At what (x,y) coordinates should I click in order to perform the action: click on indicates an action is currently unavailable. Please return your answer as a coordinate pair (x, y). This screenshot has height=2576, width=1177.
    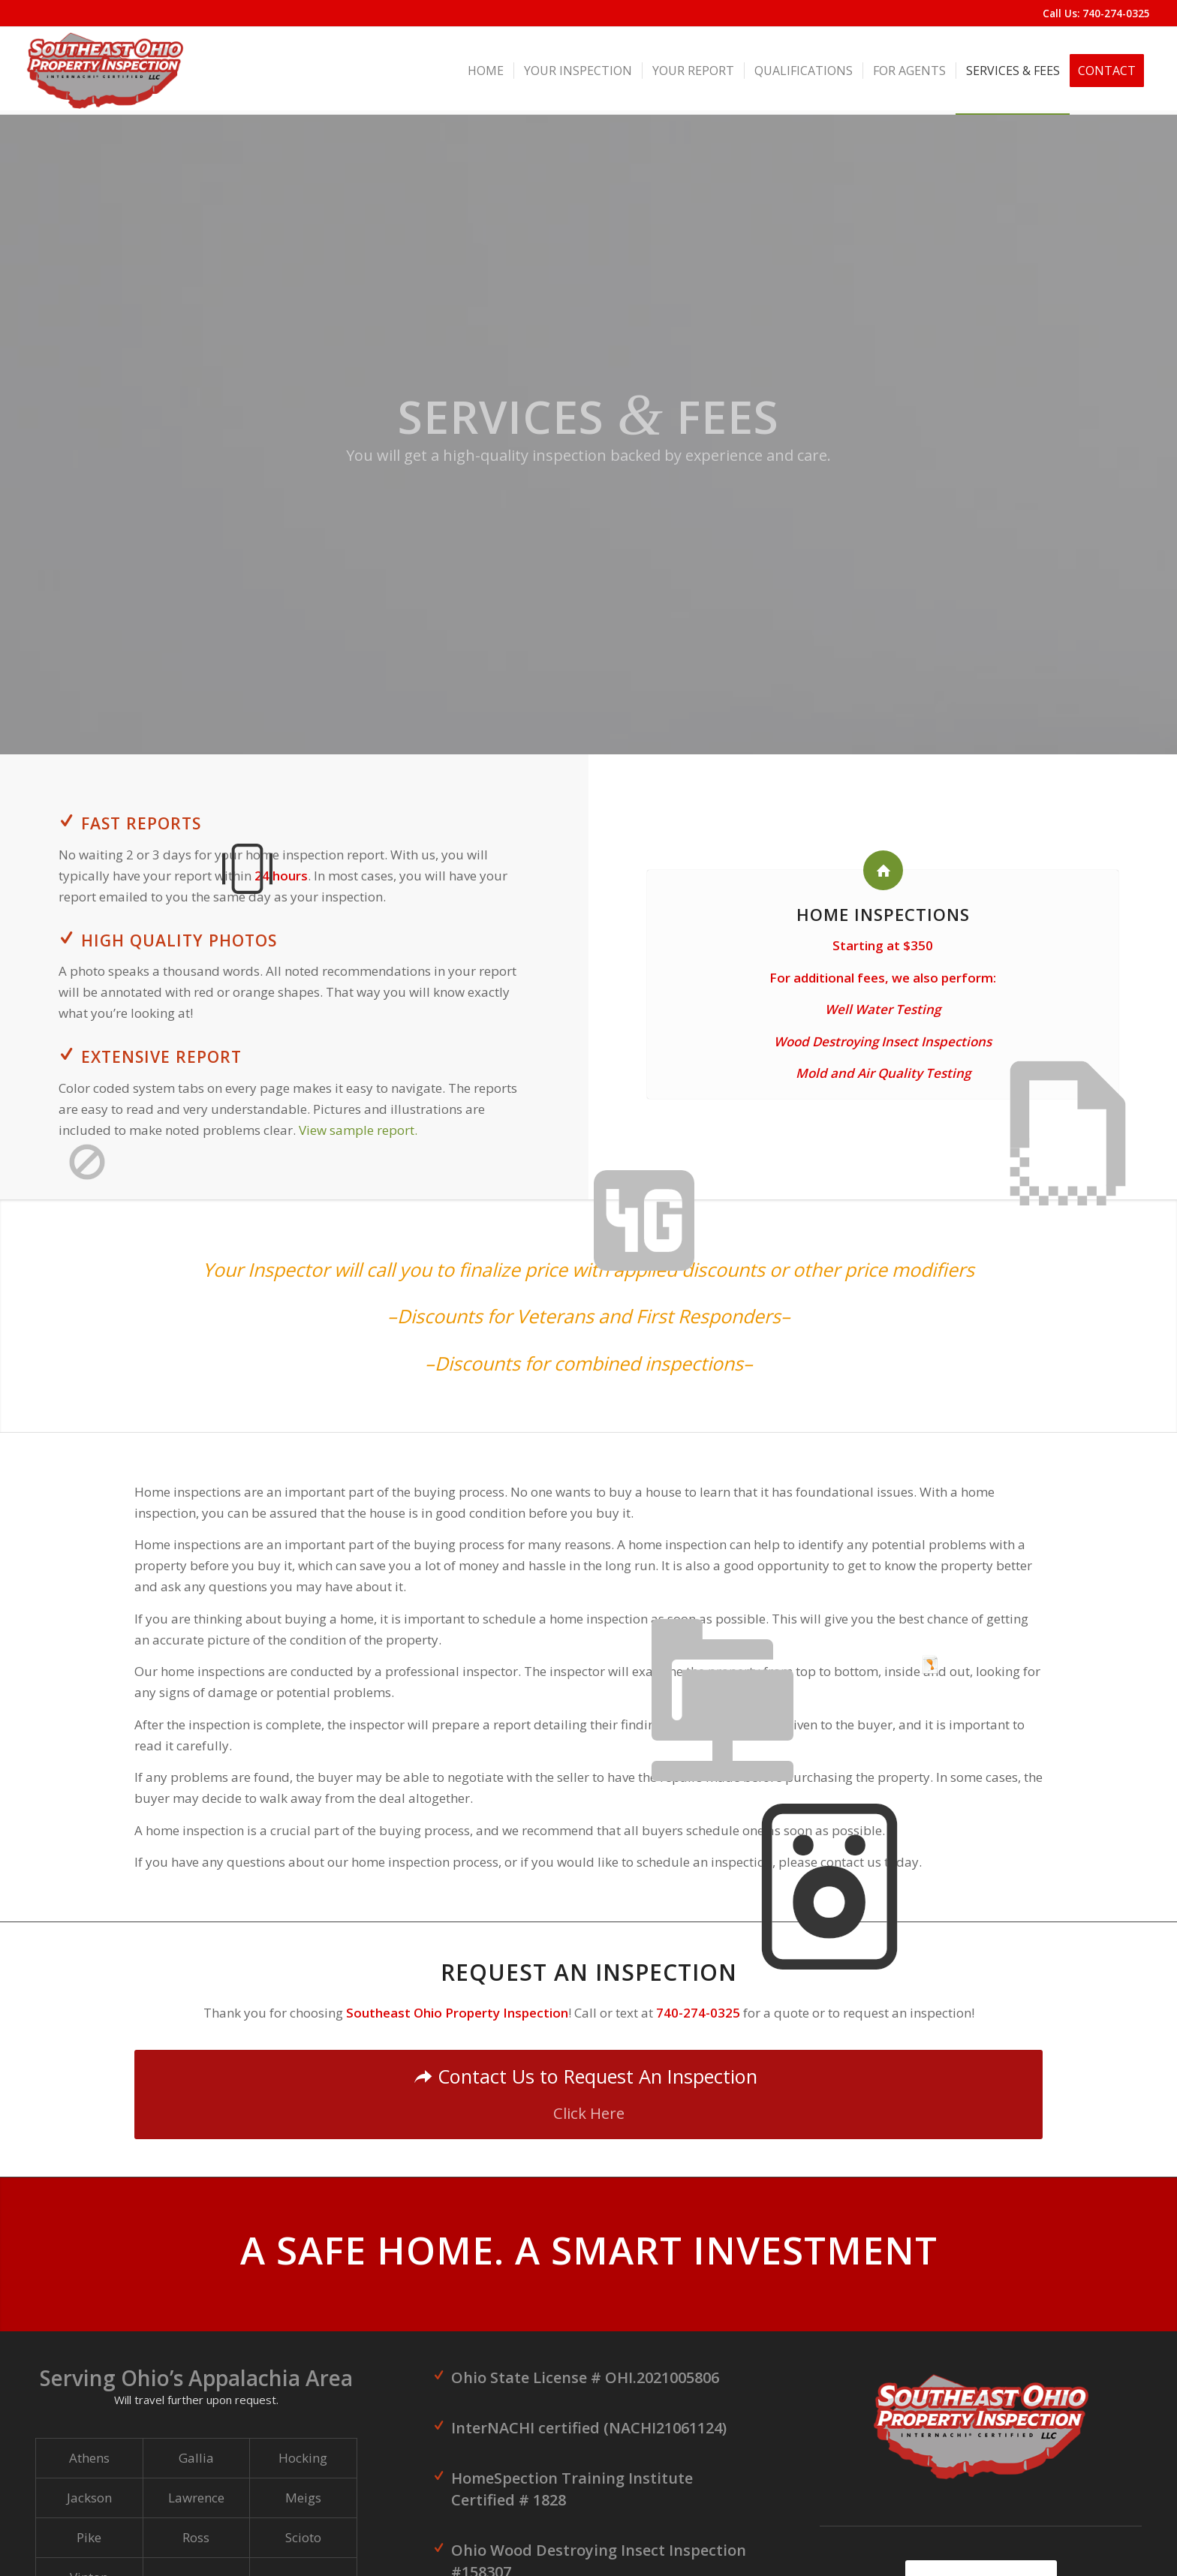
    Looking at the image, I should click on (87, 1162).